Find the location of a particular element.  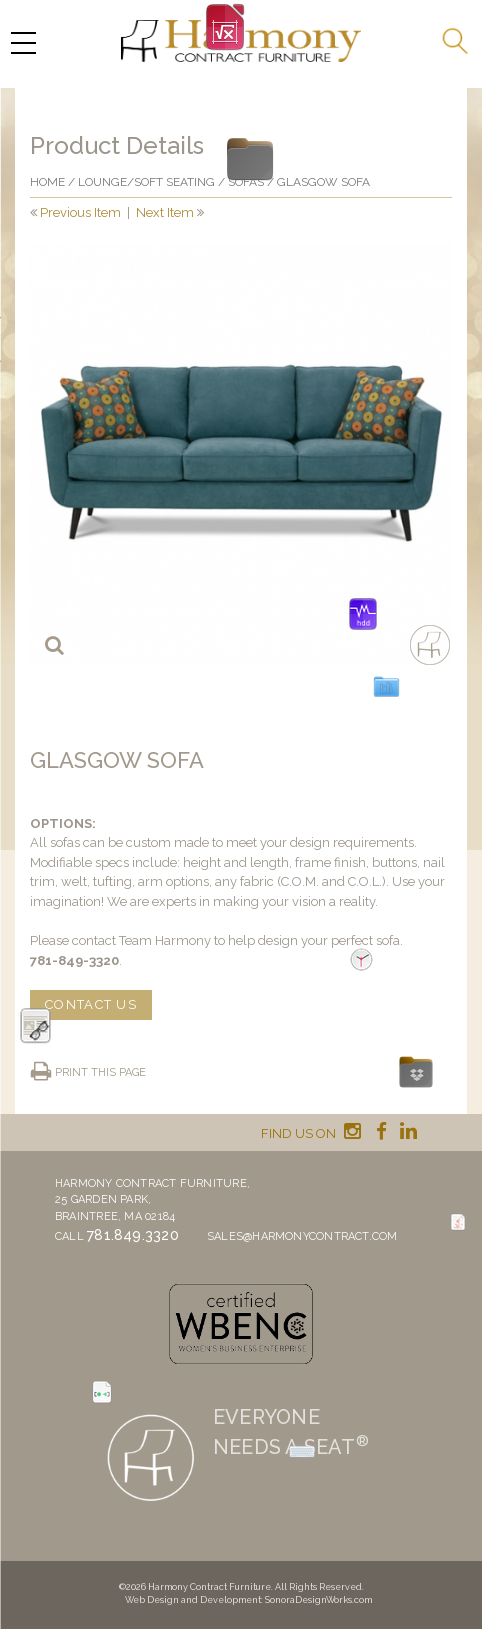

open media library folder is located at coordinates (386, 686).